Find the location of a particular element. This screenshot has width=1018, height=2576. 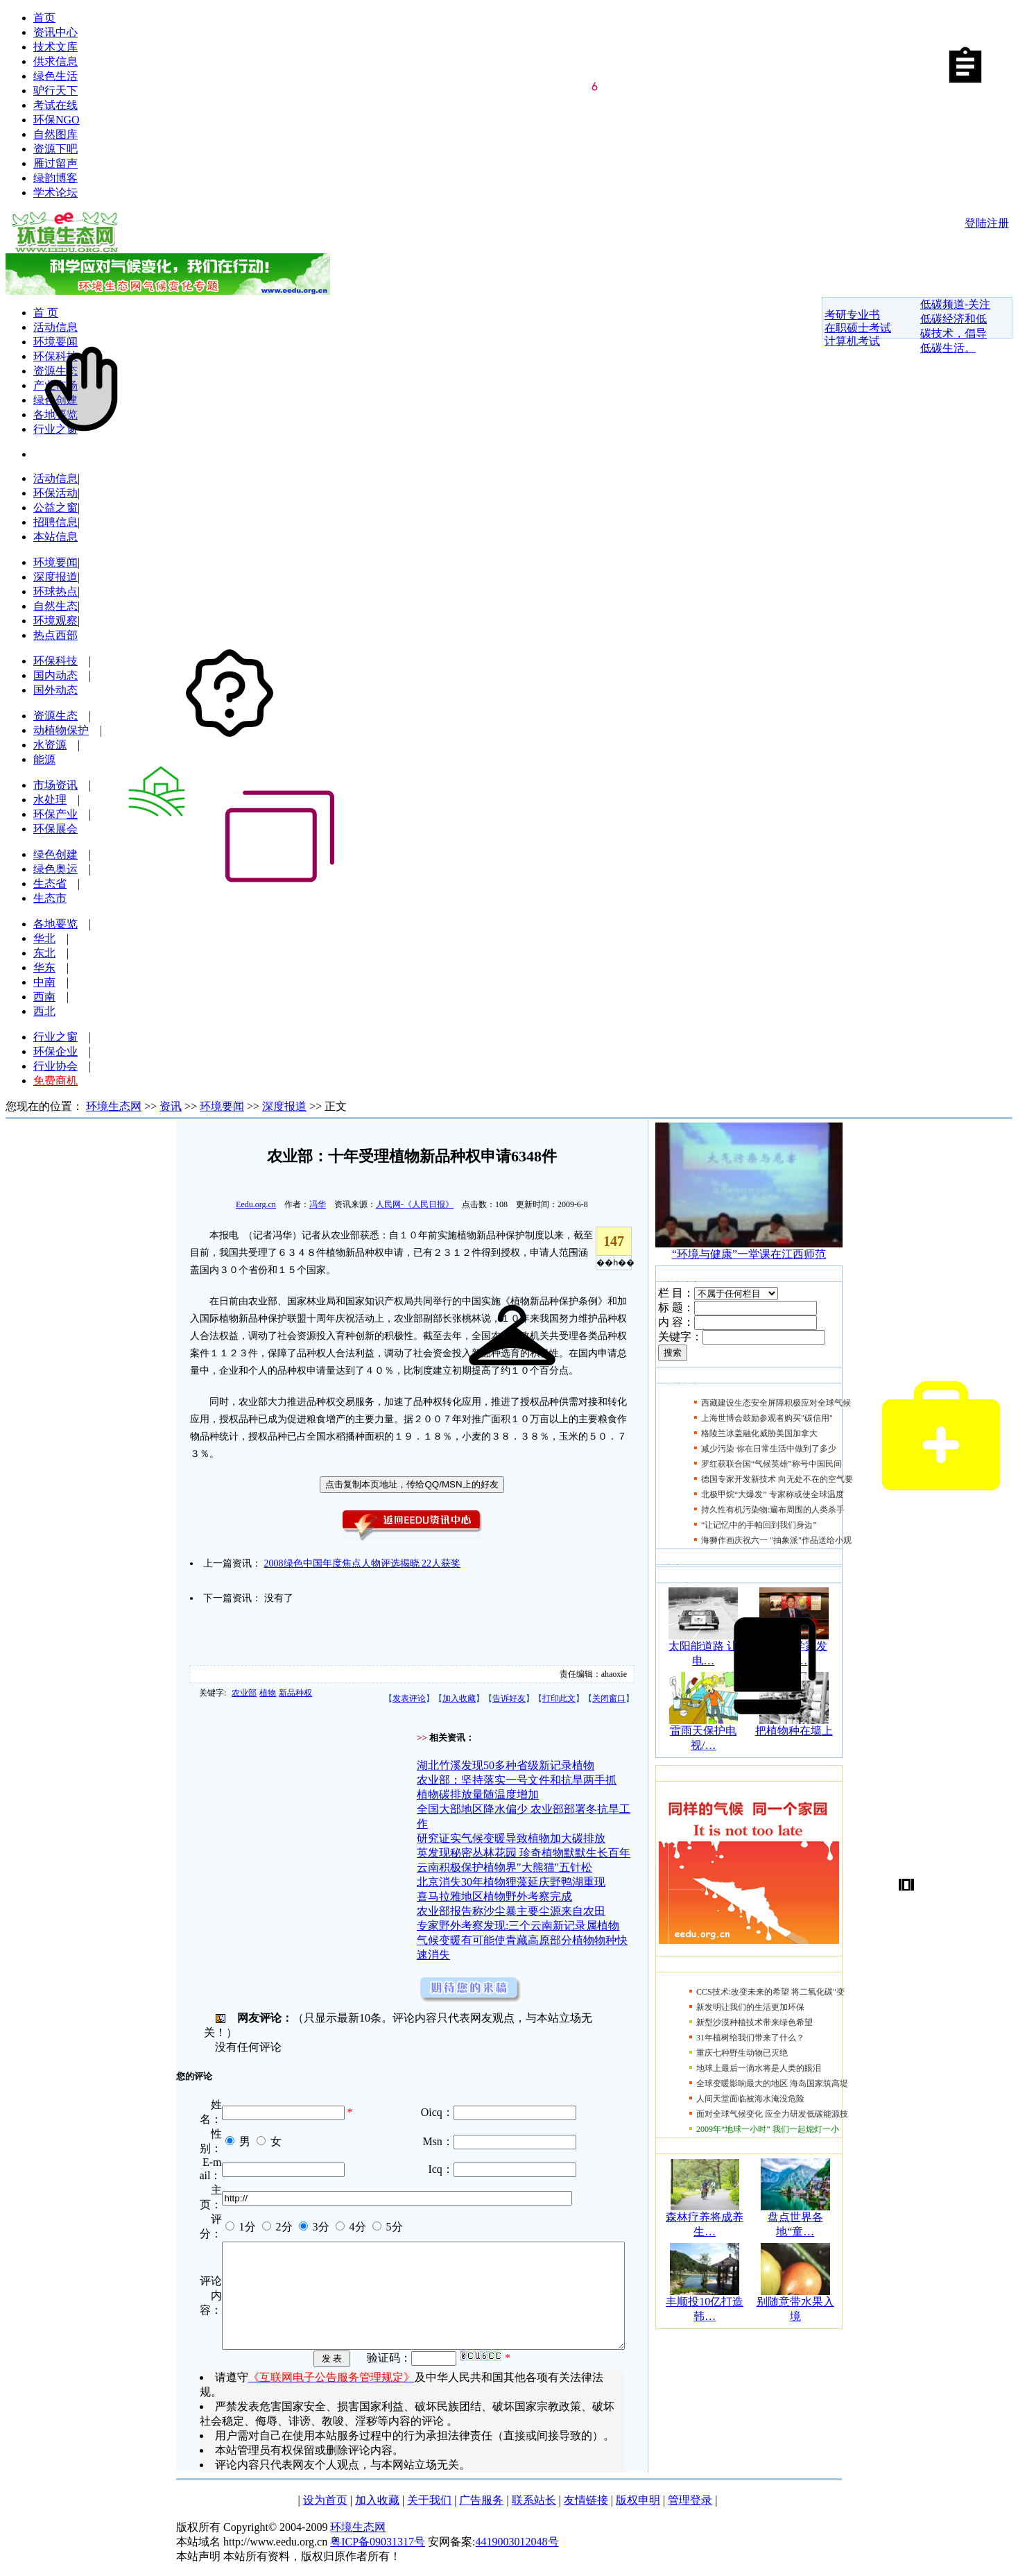

access wardrobe or clothing options is located at coordinates (512, 1339).